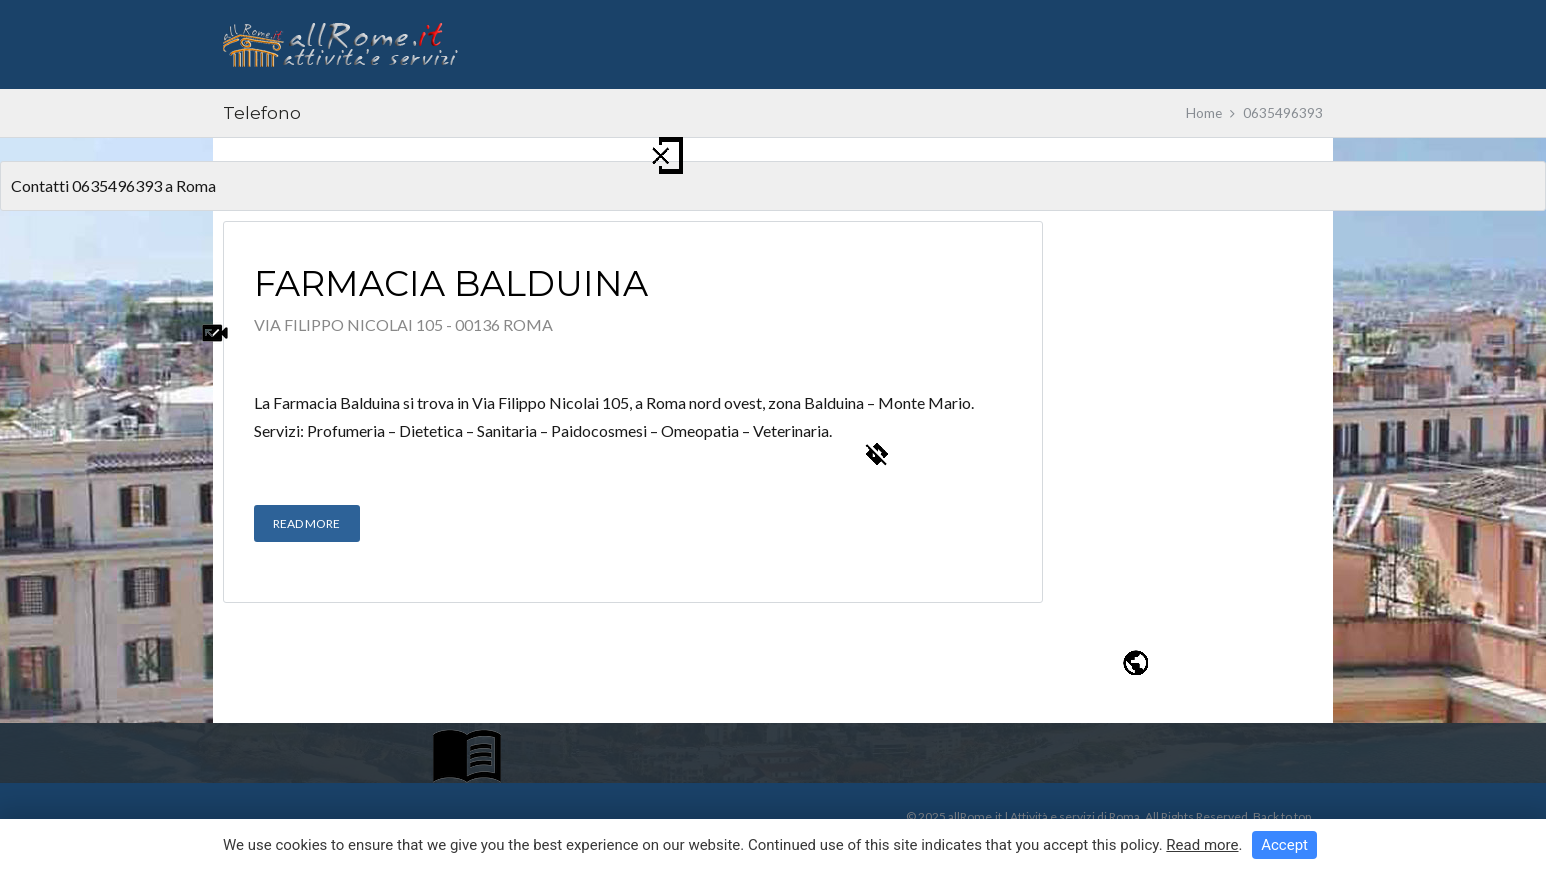  What do you see at coordinates (1136, 663) in the screenshot?
I see `access public or global content` at bounding box center [1136, 663].